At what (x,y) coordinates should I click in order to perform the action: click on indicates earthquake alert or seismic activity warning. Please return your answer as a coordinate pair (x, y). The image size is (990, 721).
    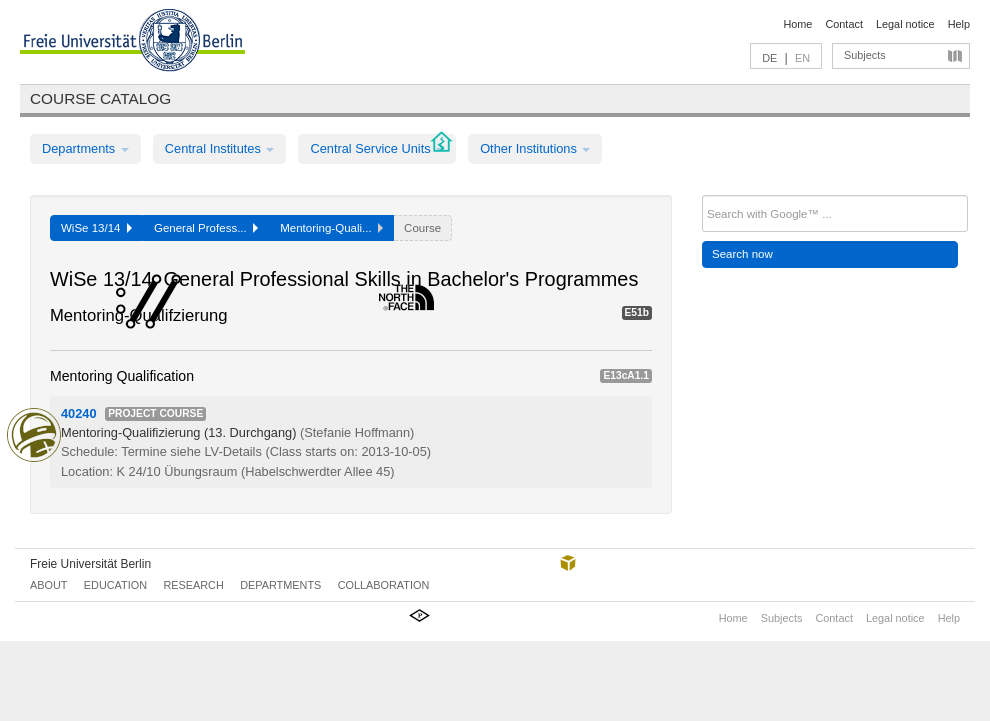
    Looking at the image, I should click on (441, 142).